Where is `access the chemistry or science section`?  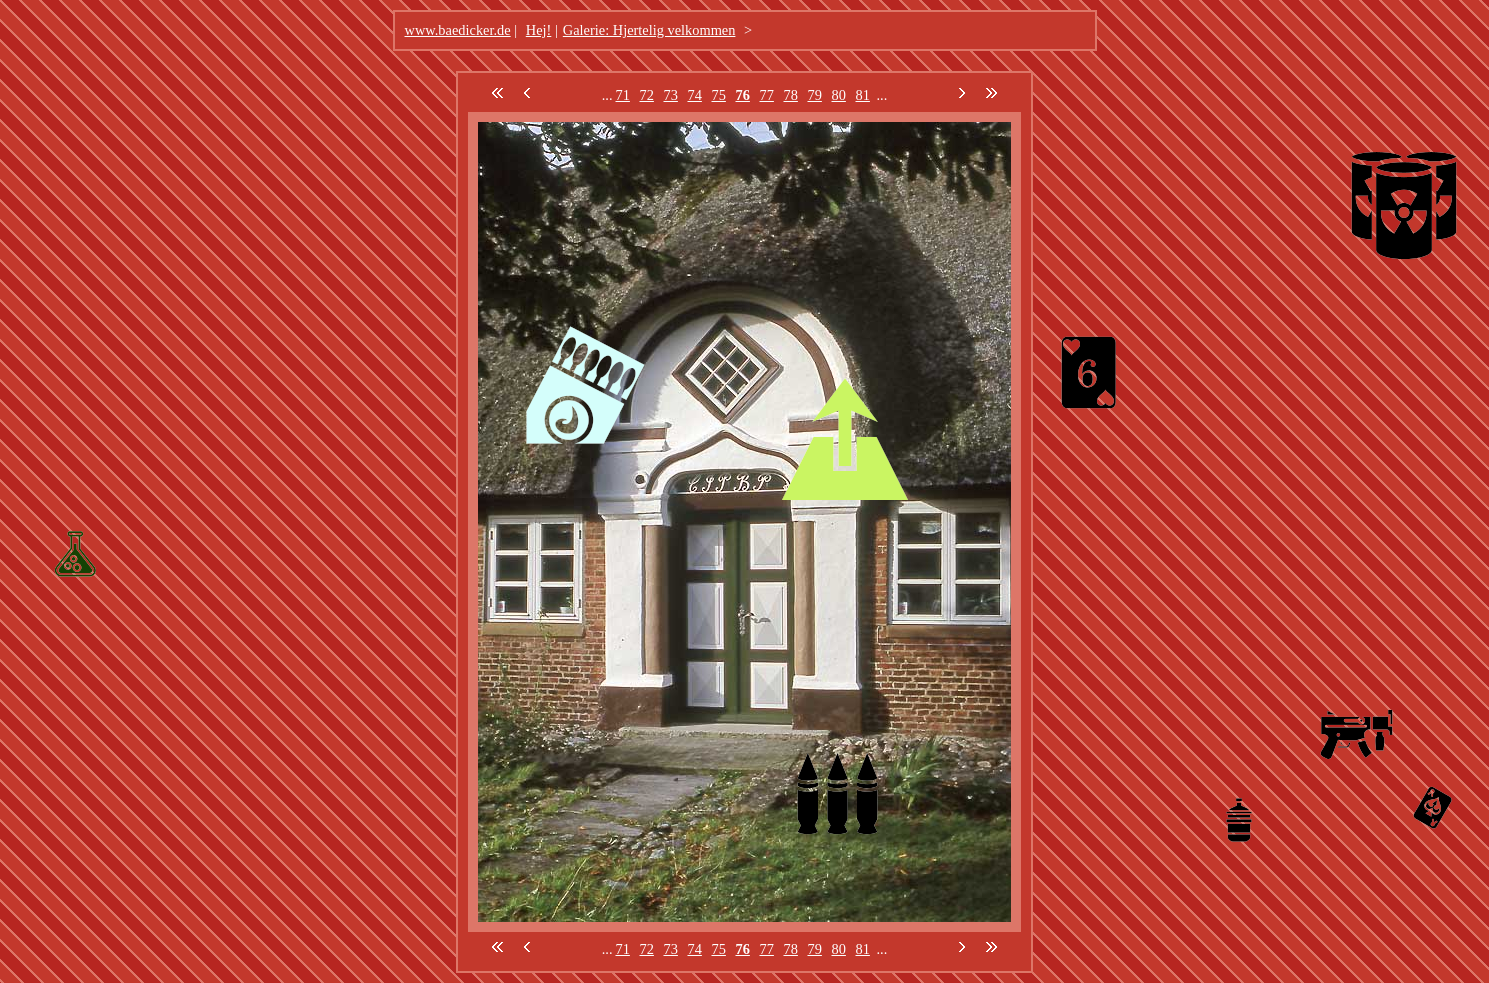 access the chemistry or science section is located at coordinates (75, 553).